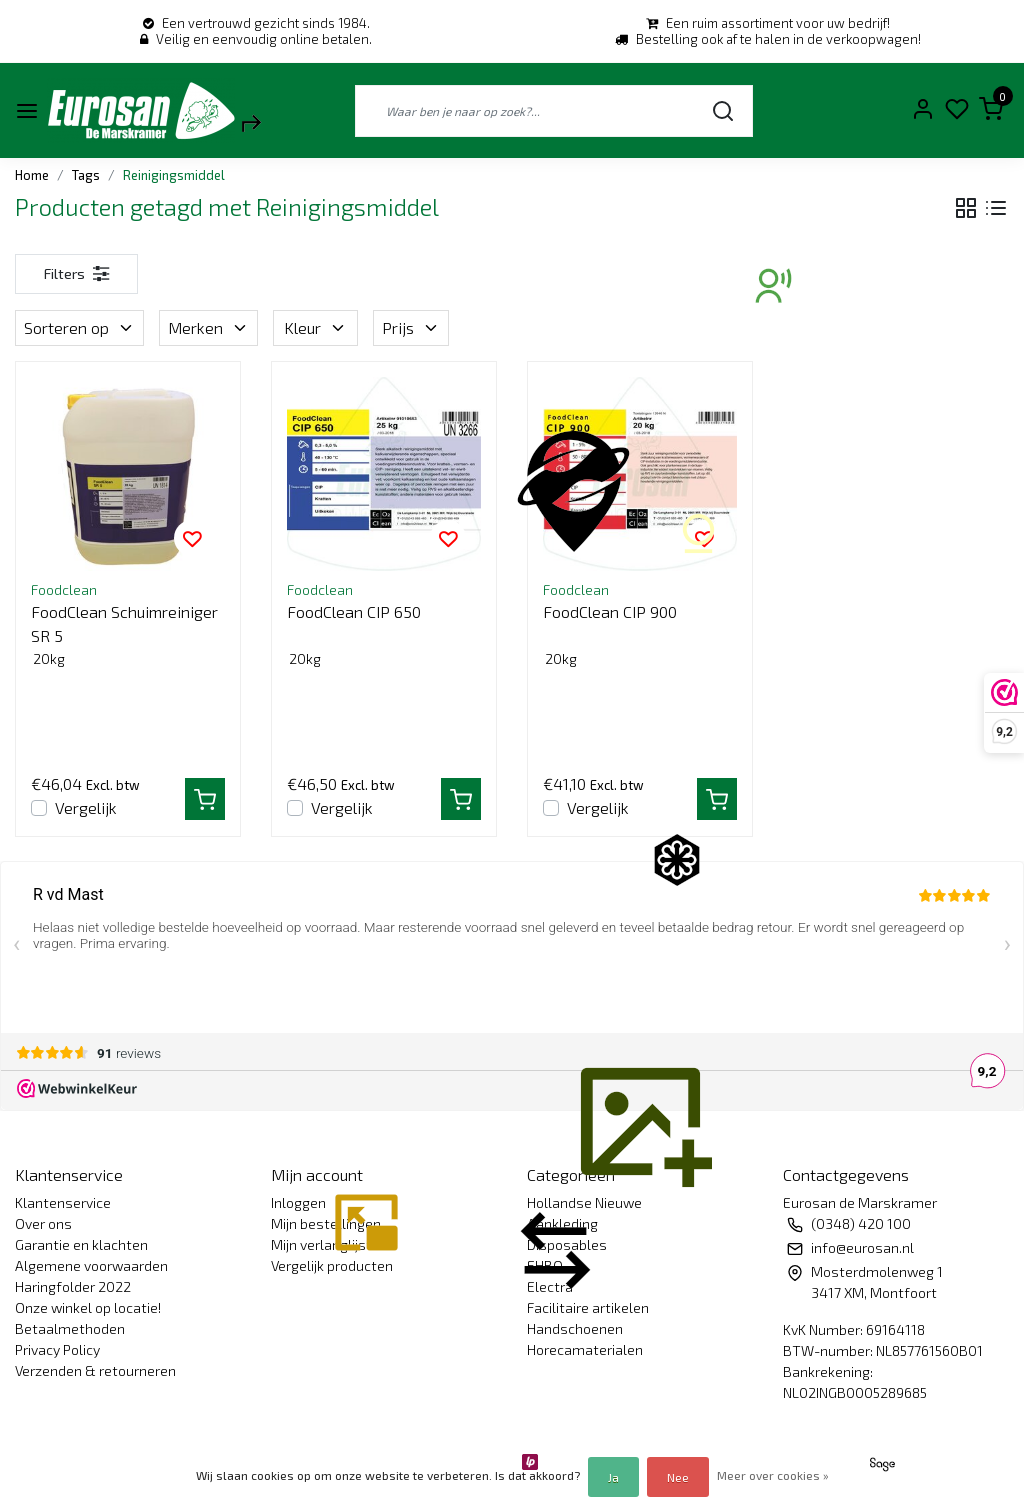  What do you see at coordinates (530, 1462) in the screenshot?
I see `link to Liberapay donation page` at bounding box center [530, 1462].